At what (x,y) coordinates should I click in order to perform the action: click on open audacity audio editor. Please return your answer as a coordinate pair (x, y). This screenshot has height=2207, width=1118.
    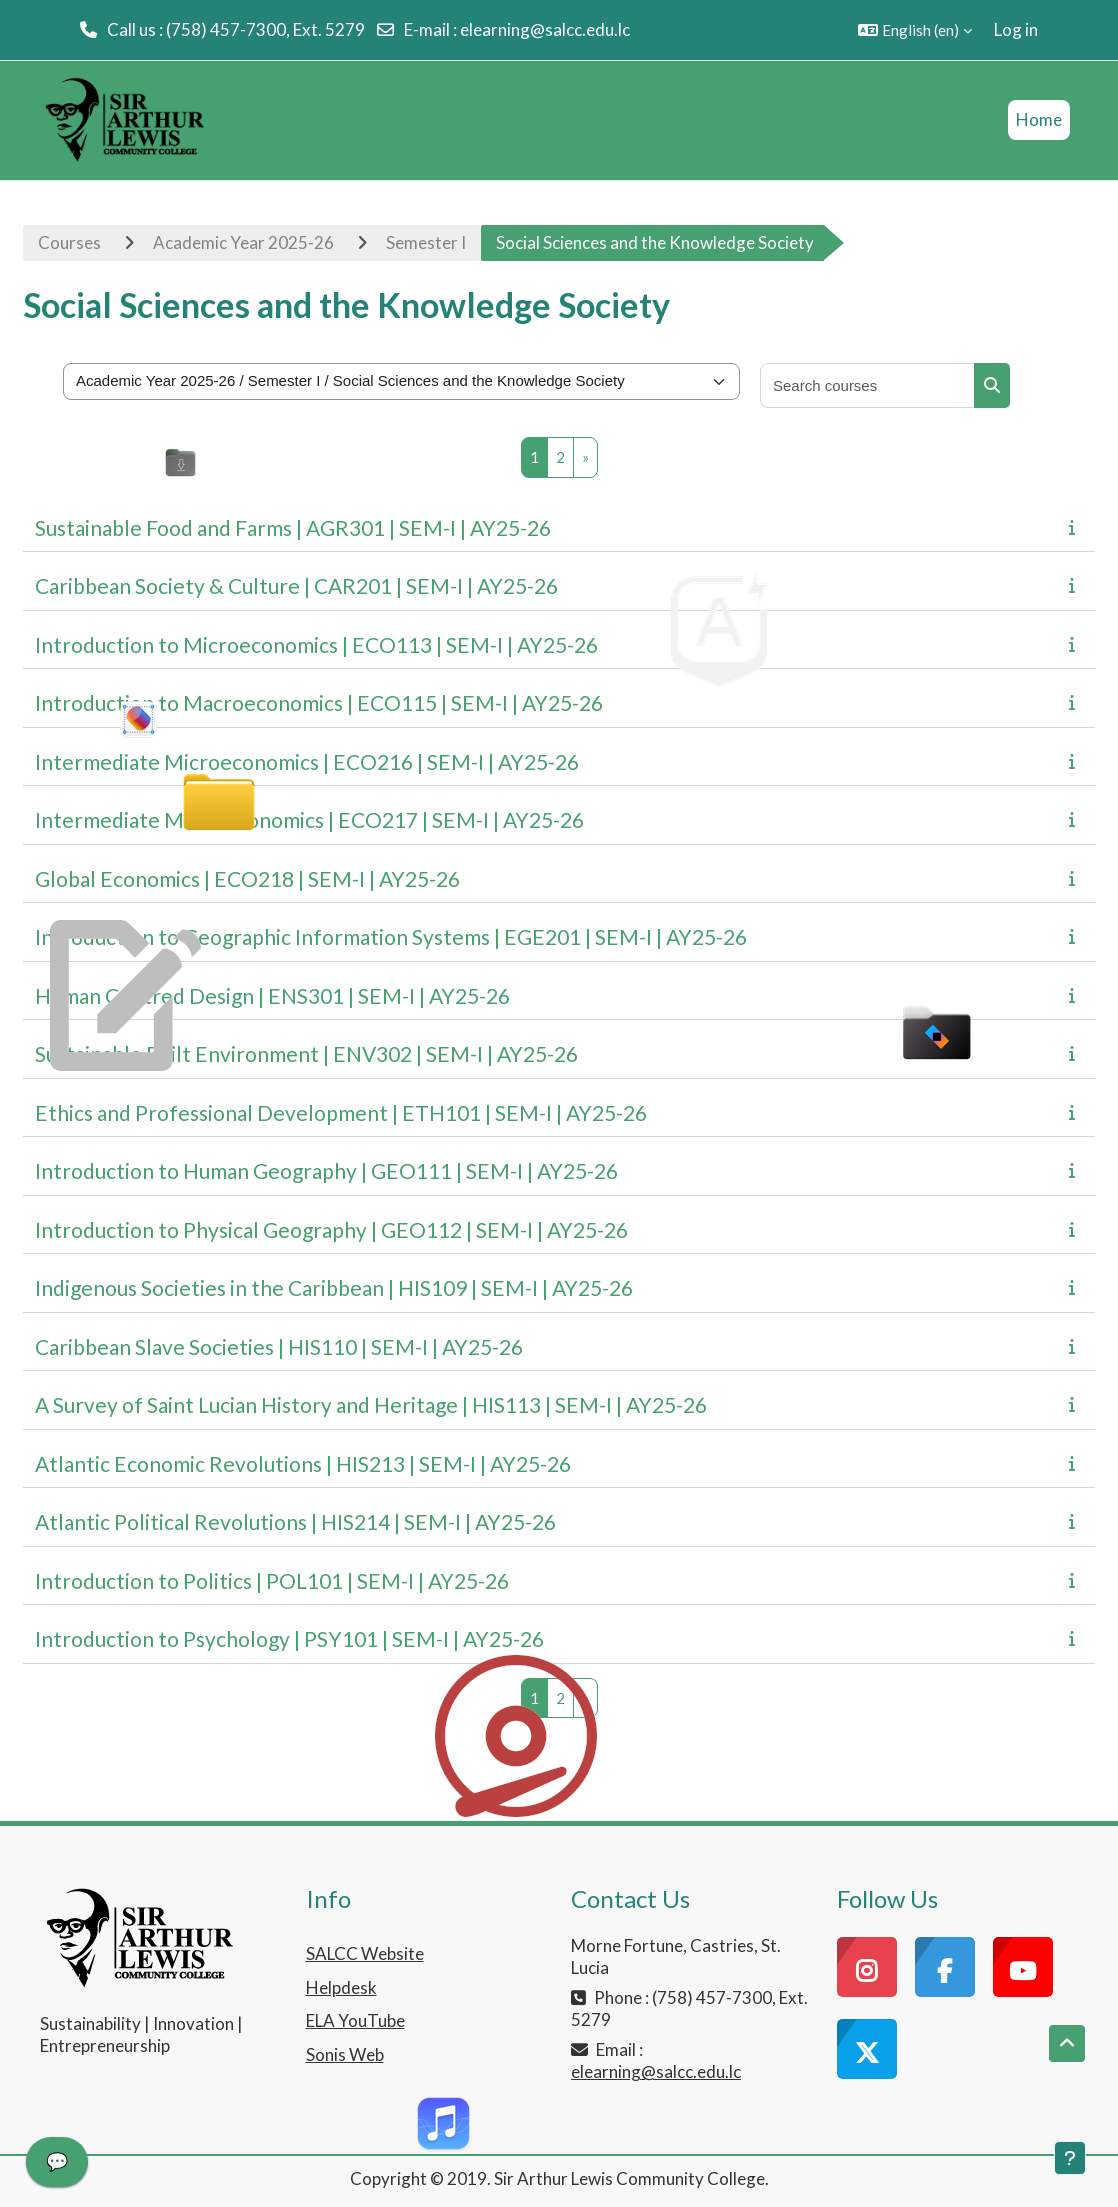
    Looking at the image, I should click on (443, 2123).